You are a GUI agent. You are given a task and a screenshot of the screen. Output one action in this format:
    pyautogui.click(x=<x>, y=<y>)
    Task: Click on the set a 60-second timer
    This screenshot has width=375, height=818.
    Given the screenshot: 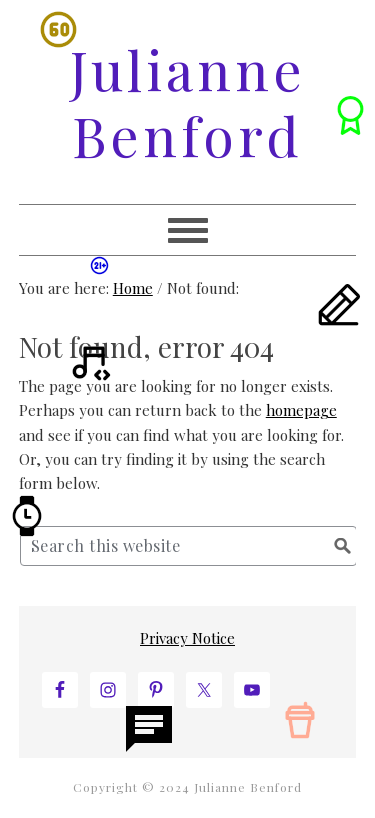 What is the action you would take?
    pyautogui.click(x=58, y=29)
    